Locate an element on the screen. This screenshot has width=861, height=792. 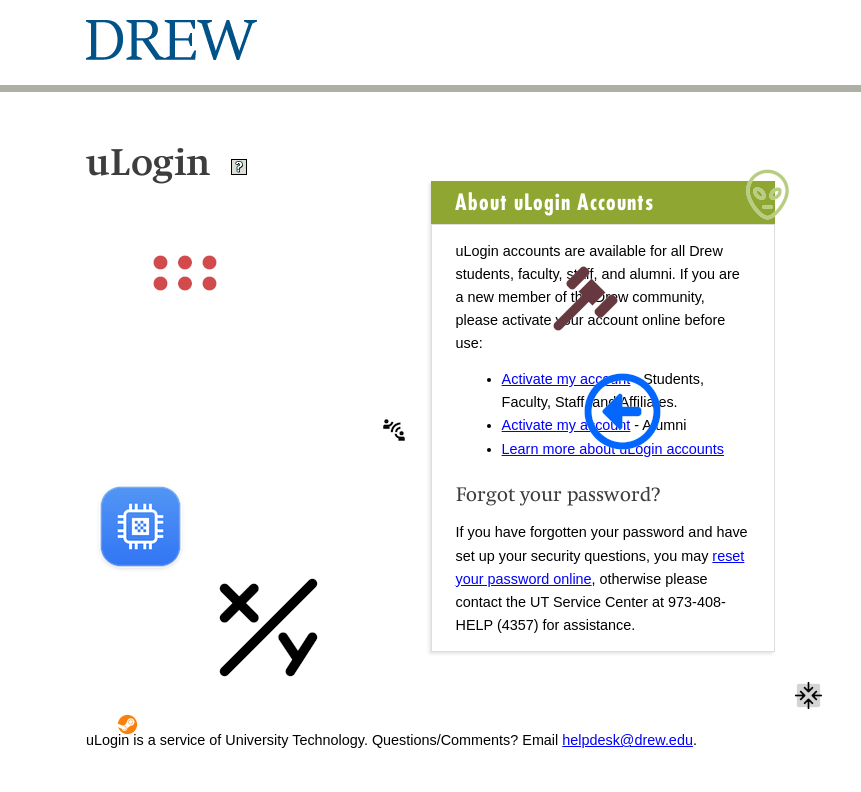
indicates unknown or unidentified user is located at coordinates (767, 194).